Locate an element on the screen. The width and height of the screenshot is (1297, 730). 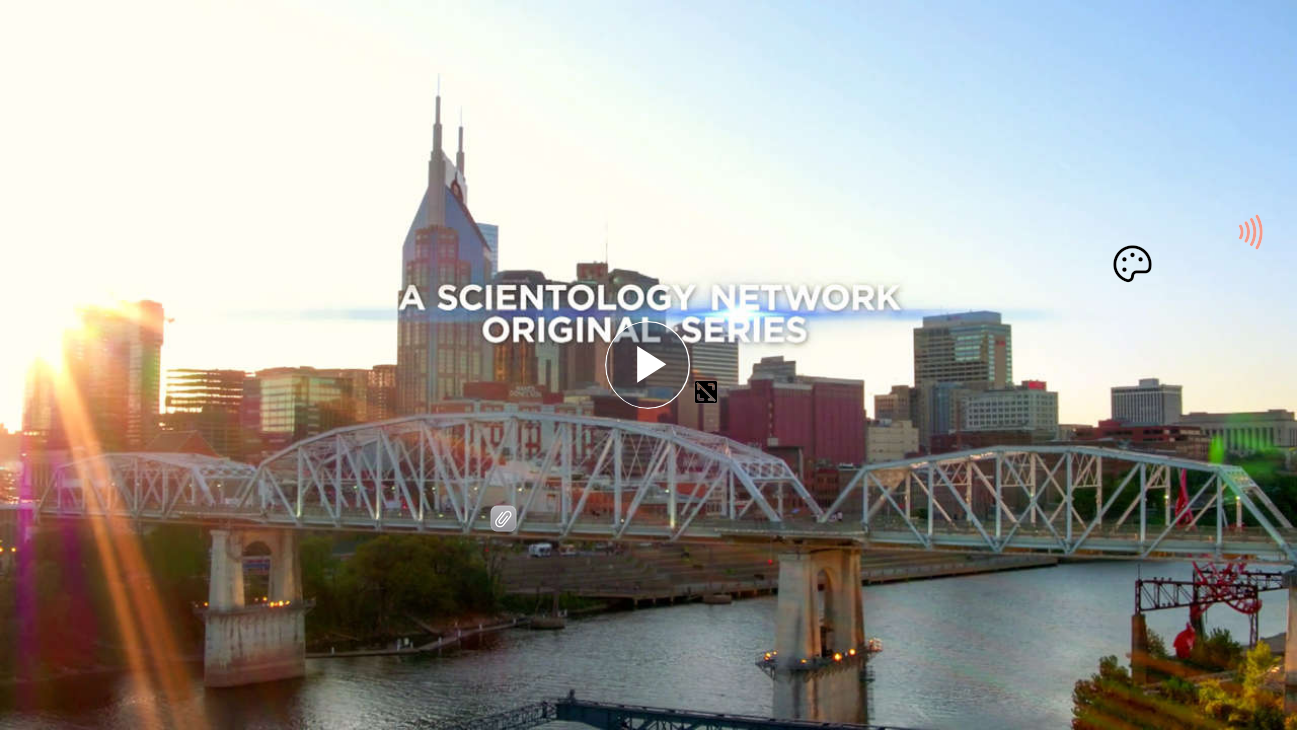
open office or productivity applications is located at coordinates (503, 518).